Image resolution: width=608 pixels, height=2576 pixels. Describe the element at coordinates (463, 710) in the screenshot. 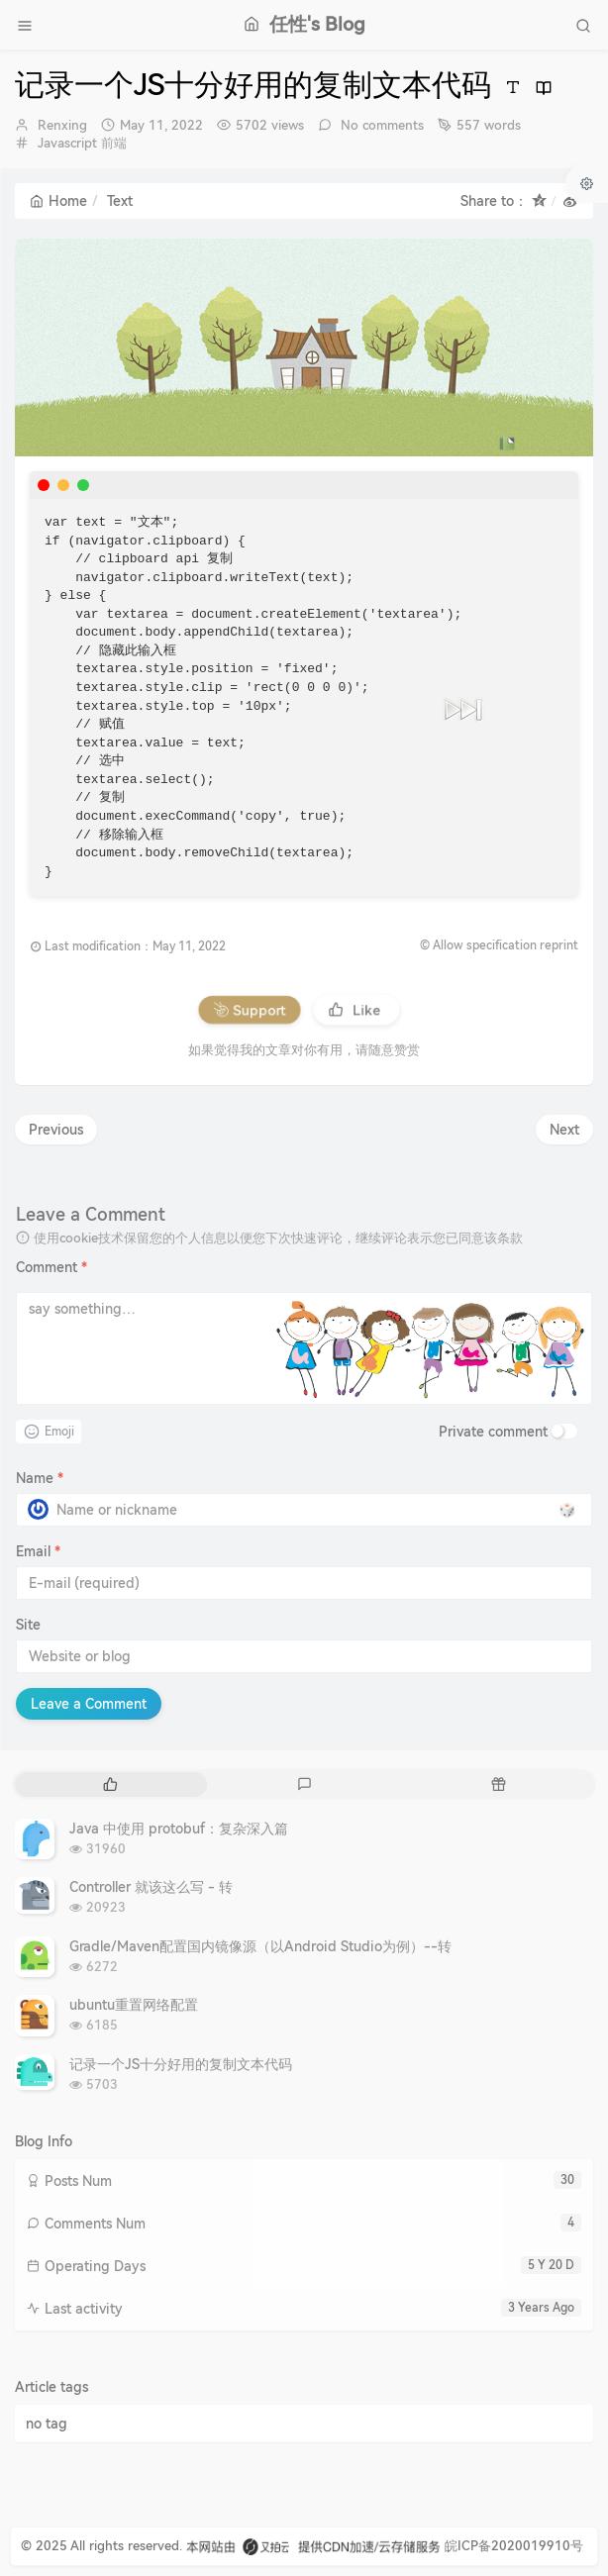

I see `skip to next track in media player` at that location.